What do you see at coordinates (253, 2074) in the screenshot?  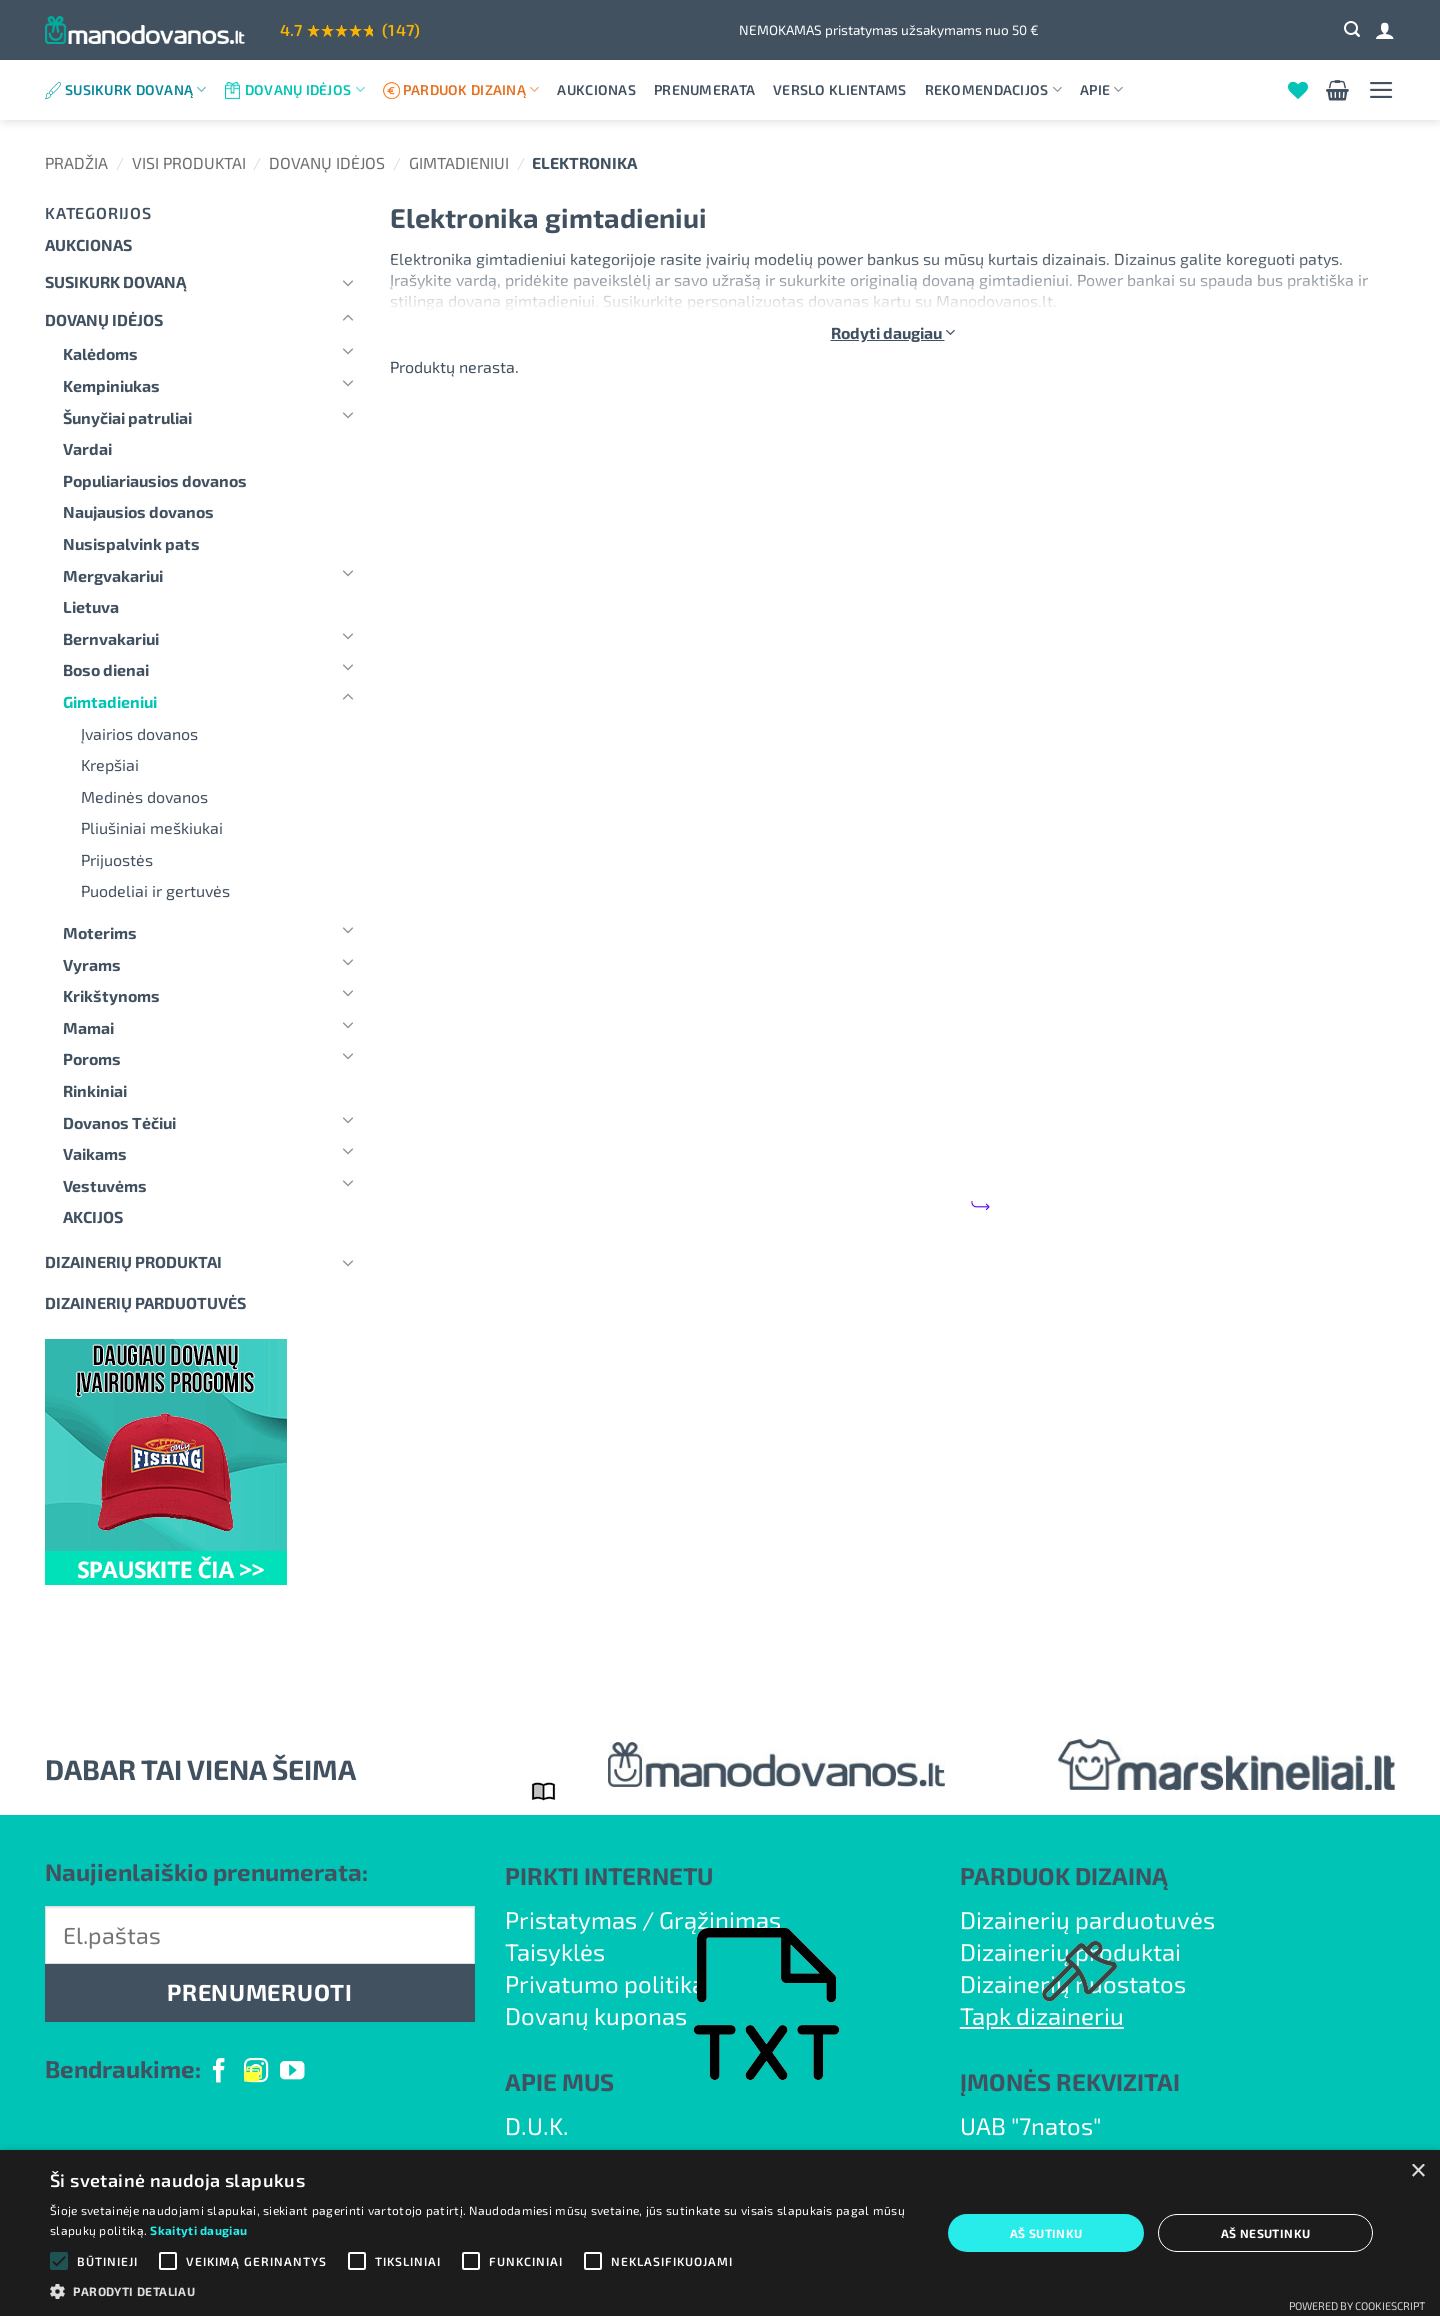 I see `view open browser windows` at bounding box center [253, 2074].